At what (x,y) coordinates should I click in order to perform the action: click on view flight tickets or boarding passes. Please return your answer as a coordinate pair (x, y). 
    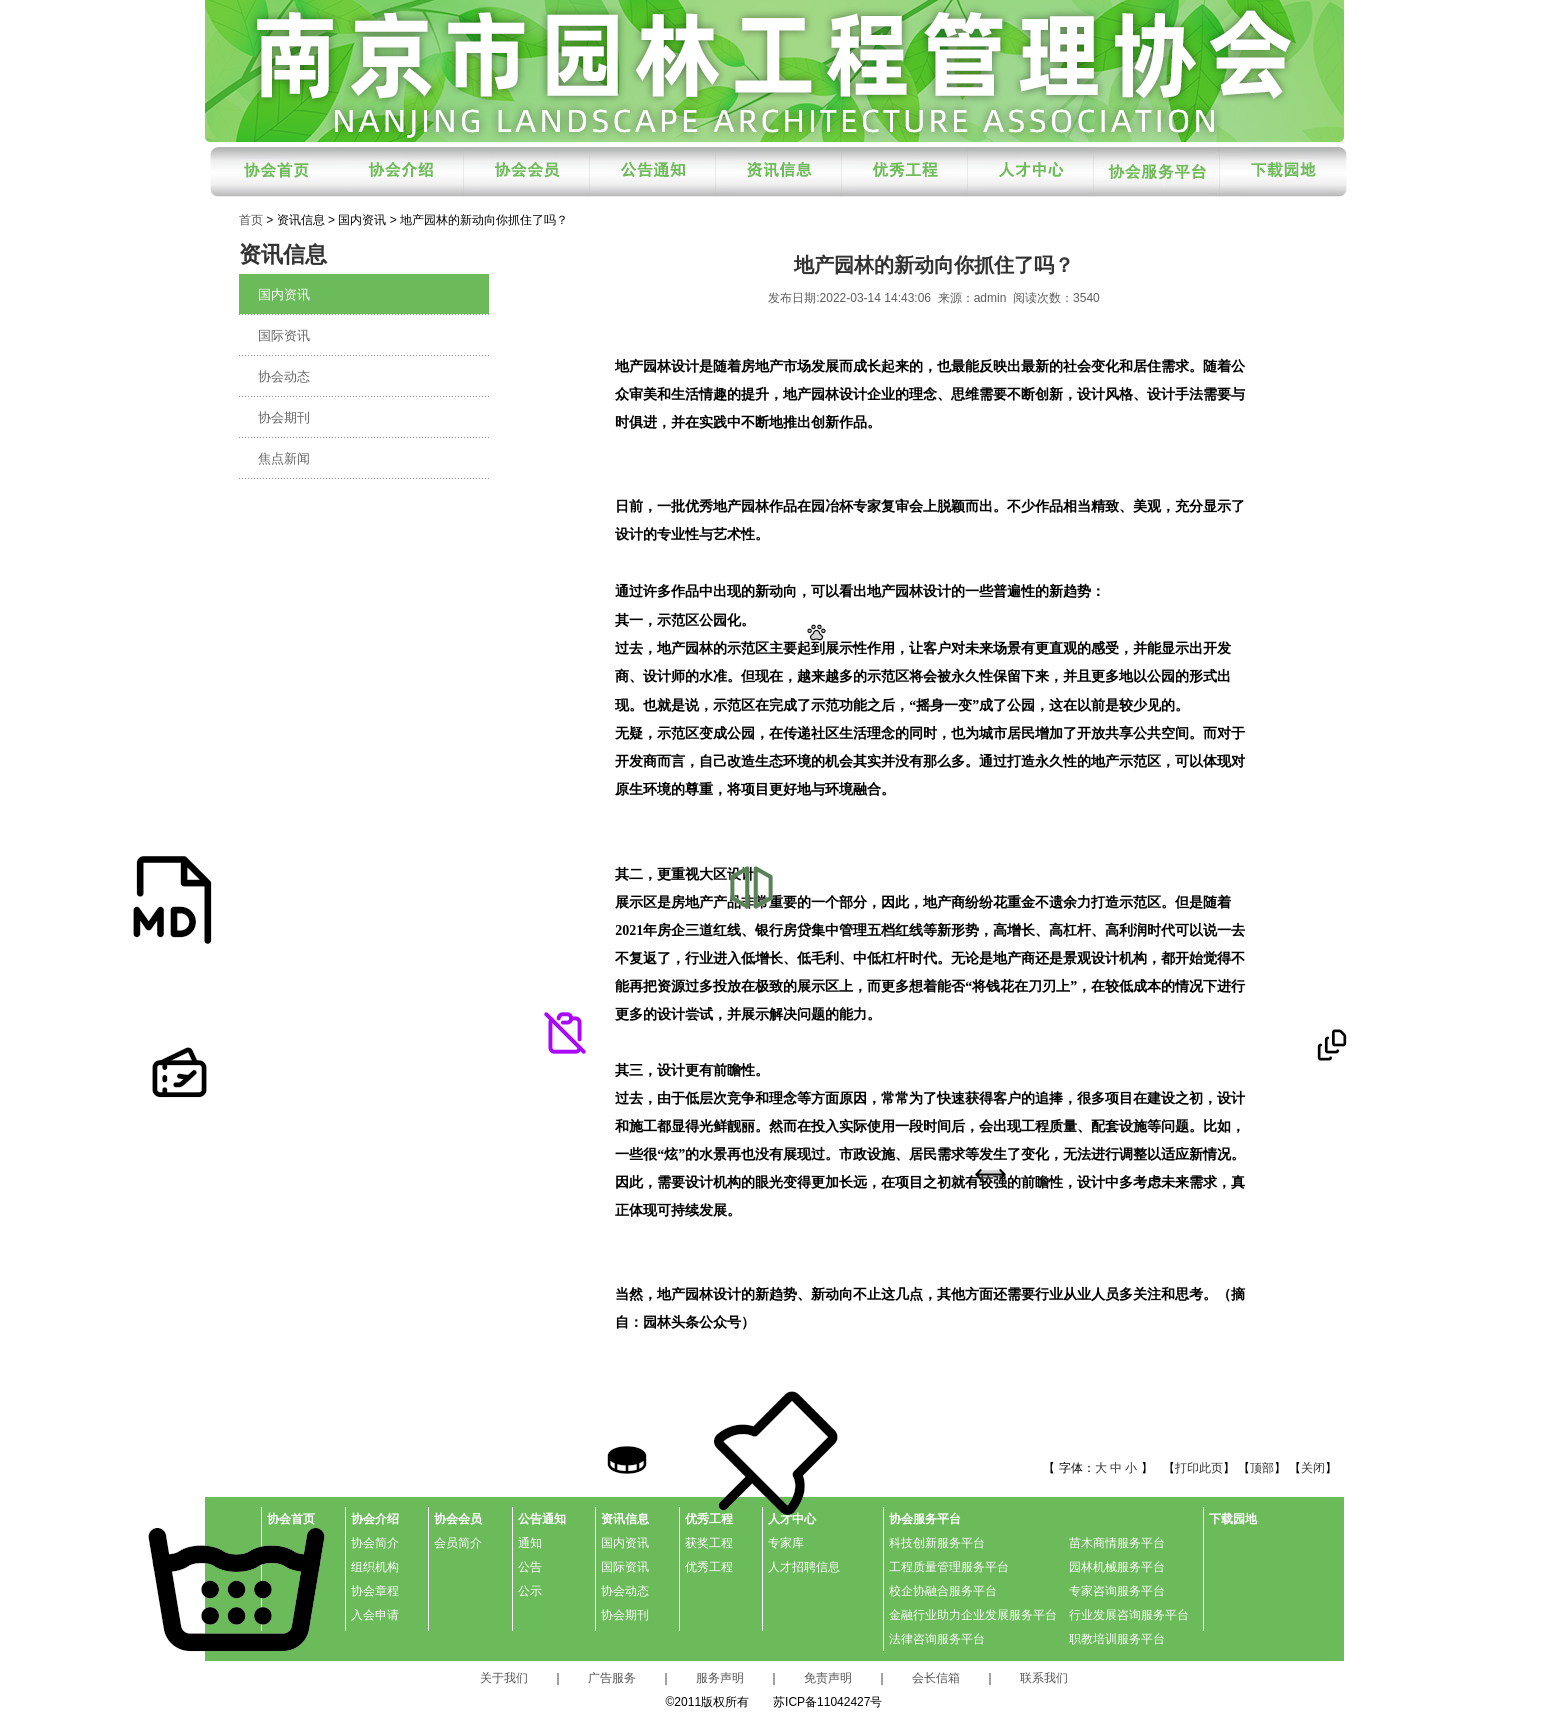
    Looking at the image, I should click on (179, 1072).